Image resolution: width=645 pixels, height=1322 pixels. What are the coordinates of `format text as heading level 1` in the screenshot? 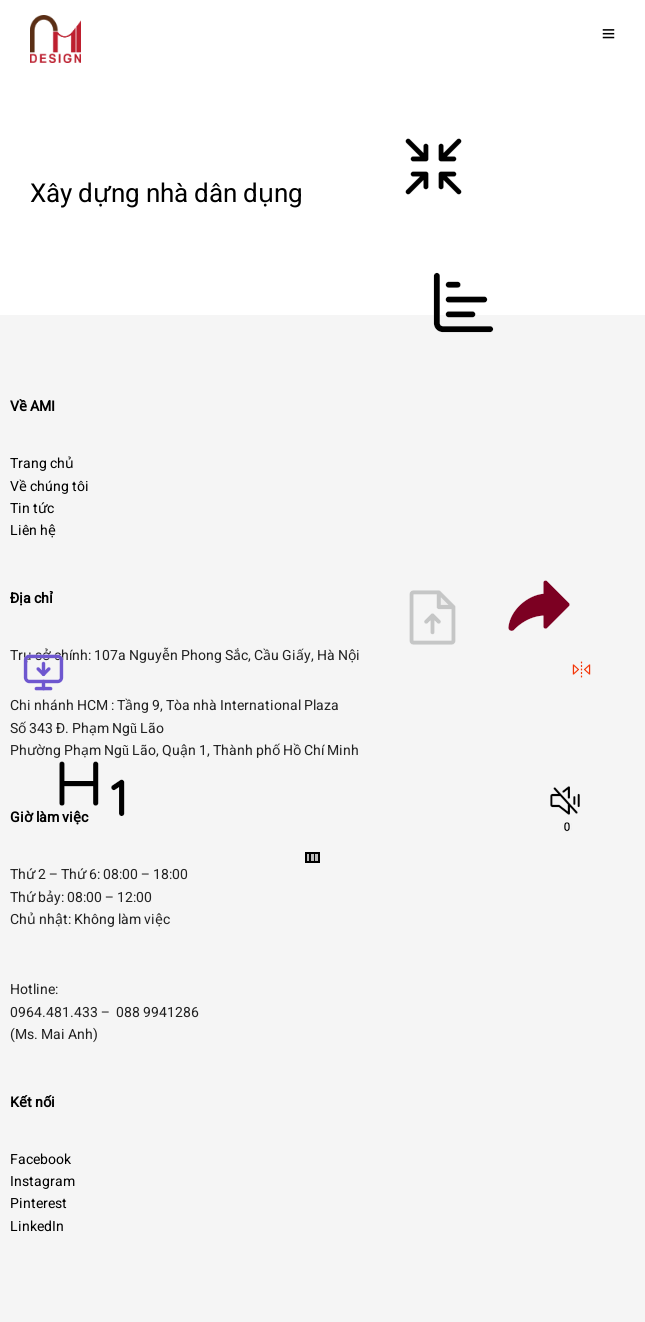 It's located at (90, 787).